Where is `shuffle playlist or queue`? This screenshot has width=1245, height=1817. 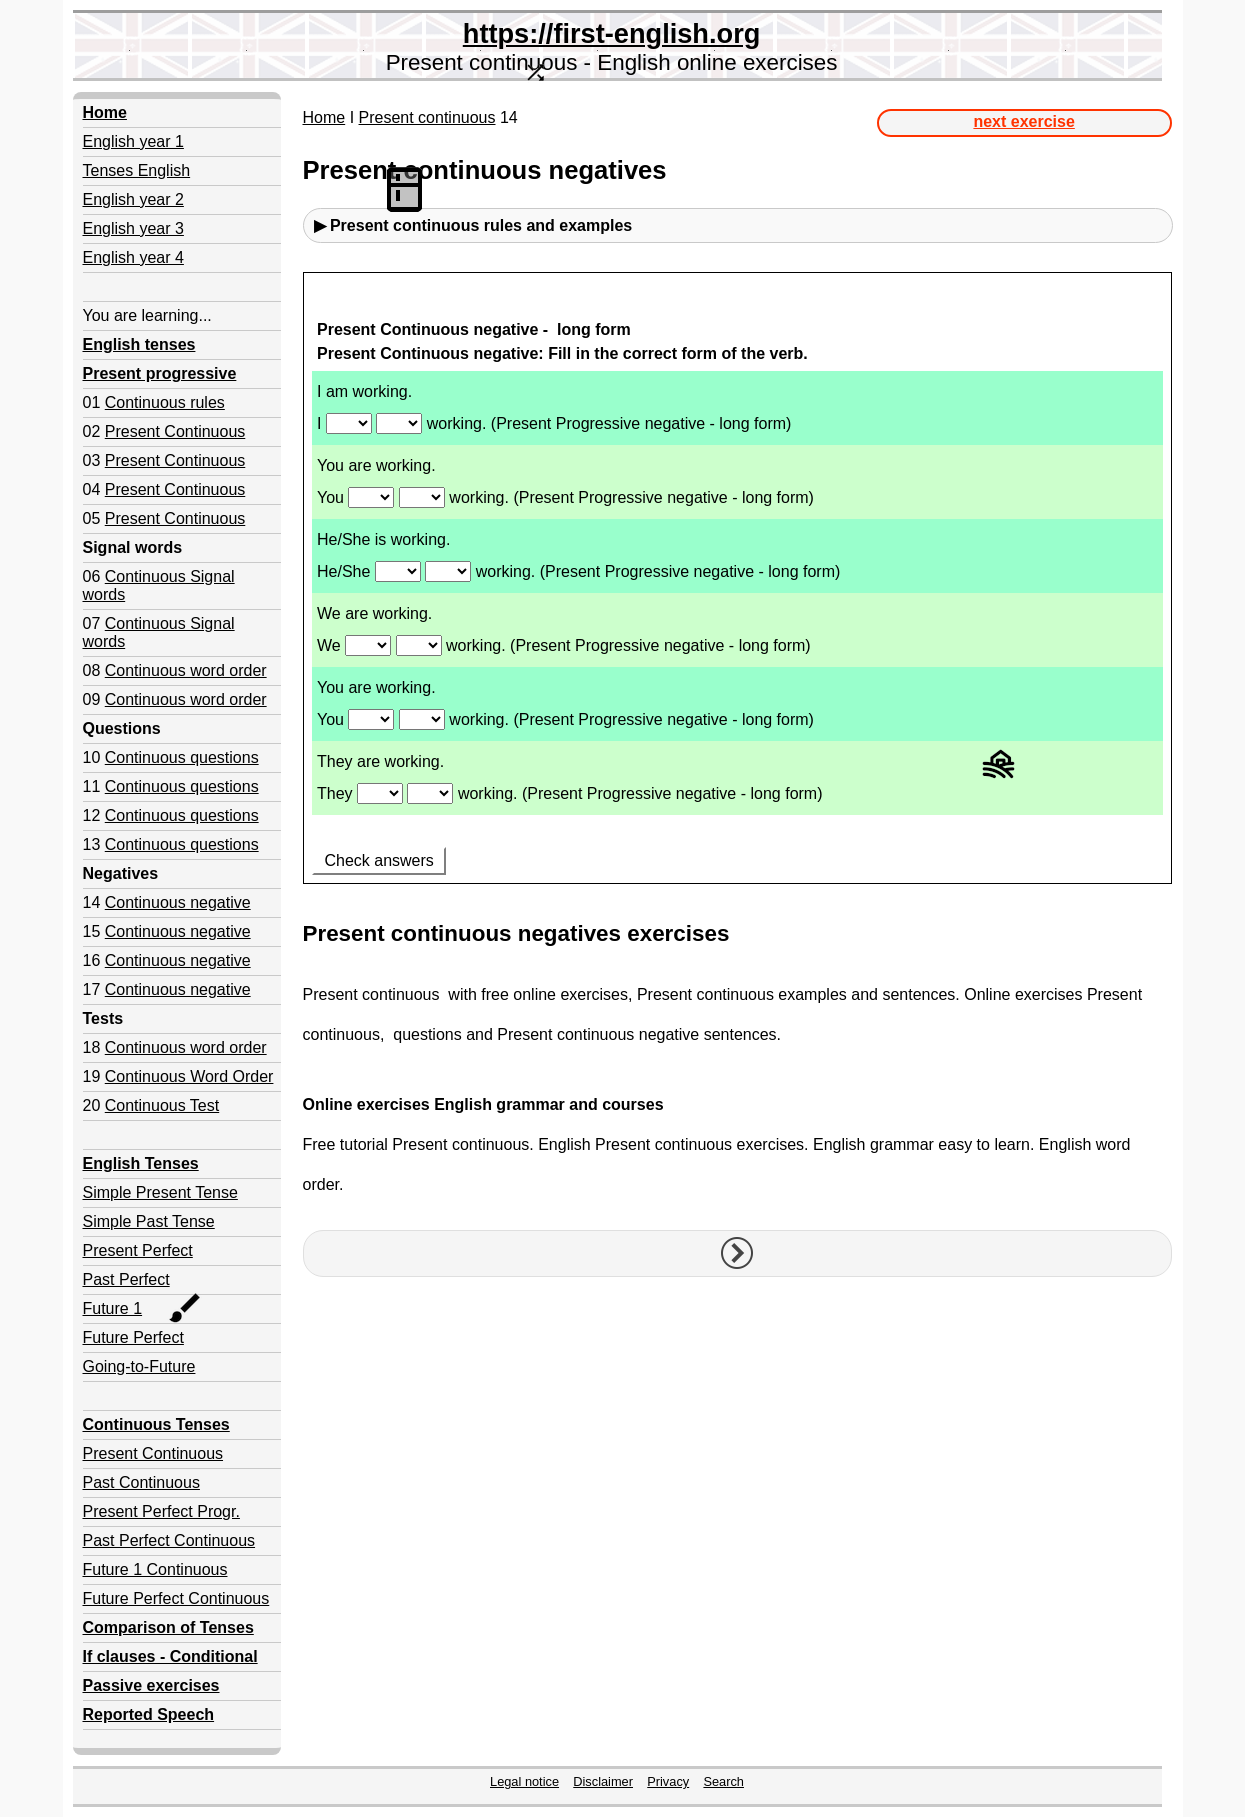 shuffle playlist or queue is located at coordinates (535, 72).